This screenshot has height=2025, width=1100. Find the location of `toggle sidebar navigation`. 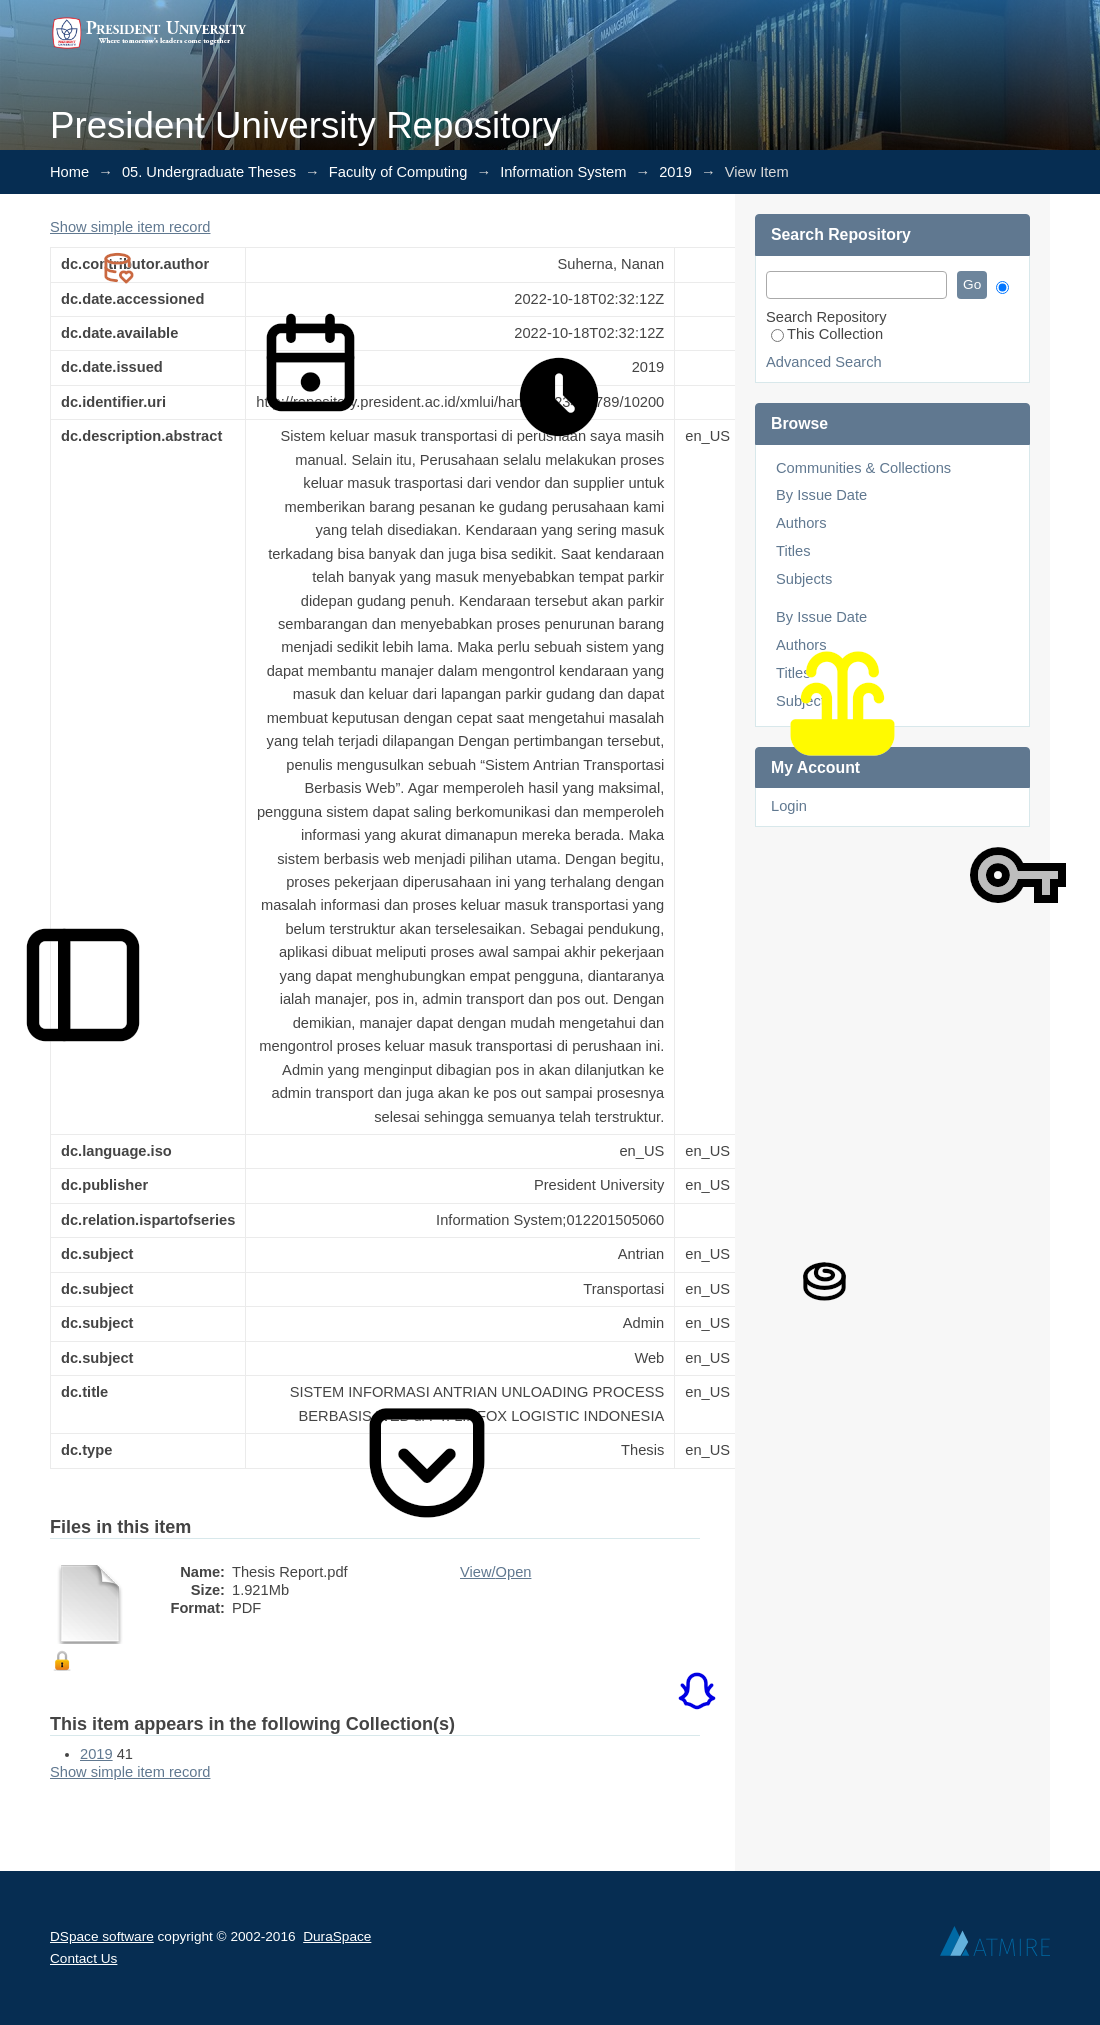

toggle sidebar navigation is located at coordinates (83, 985).